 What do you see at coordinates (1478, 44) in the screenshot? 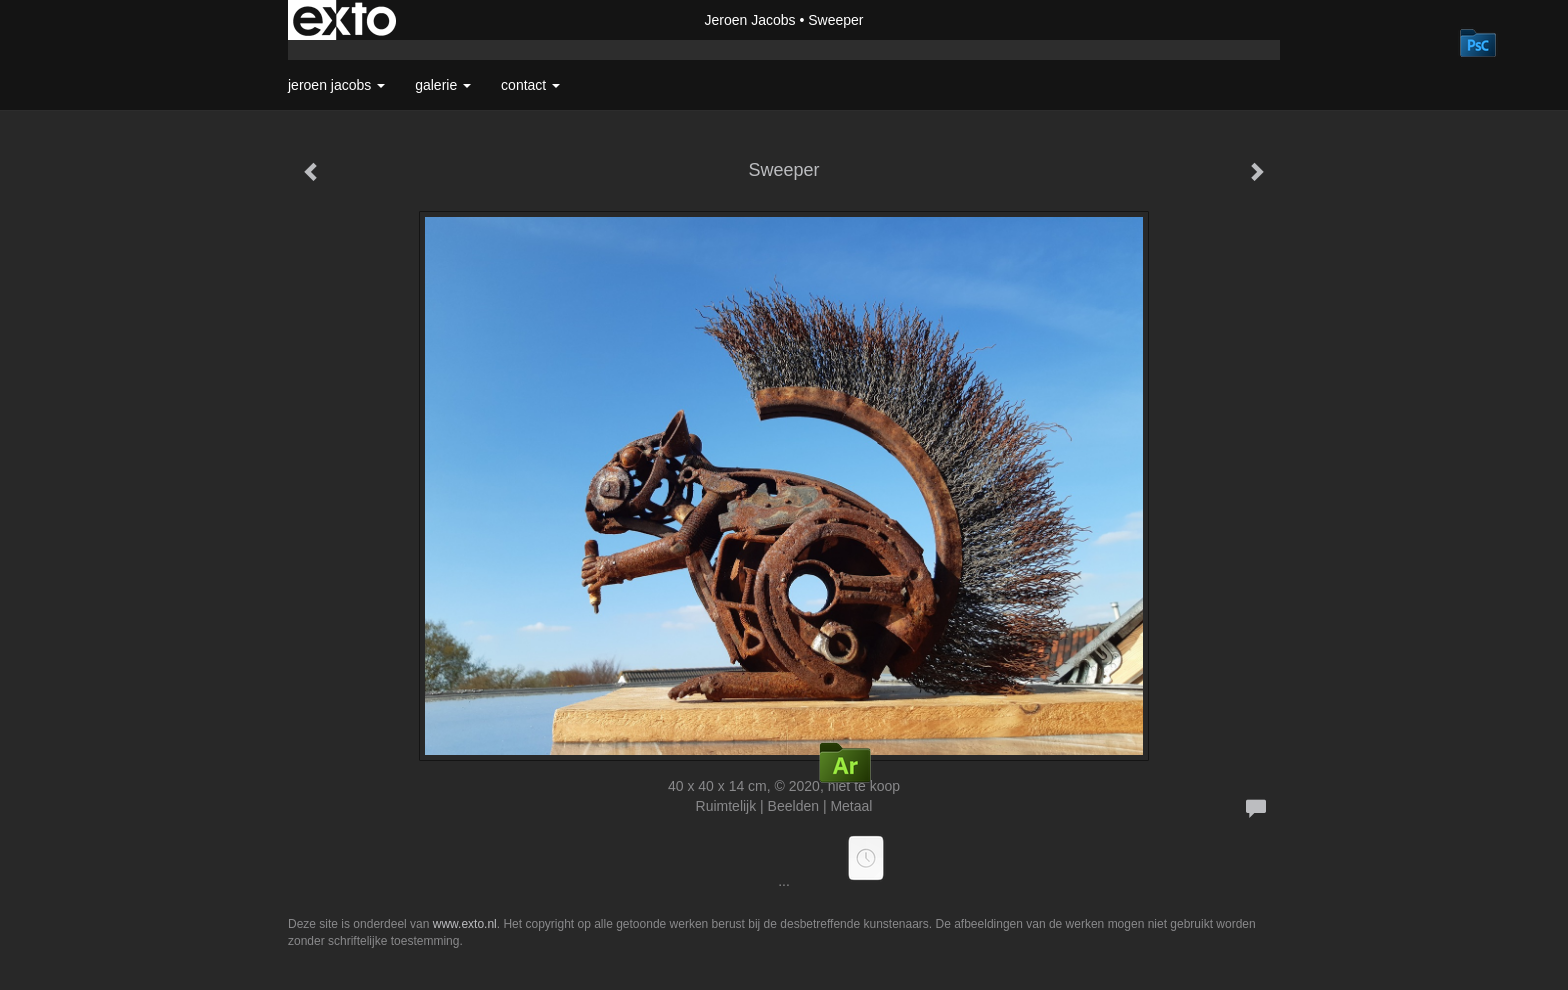
I see `open folder containing adobe photoshop classic files` at bounding box center [1478, 44].